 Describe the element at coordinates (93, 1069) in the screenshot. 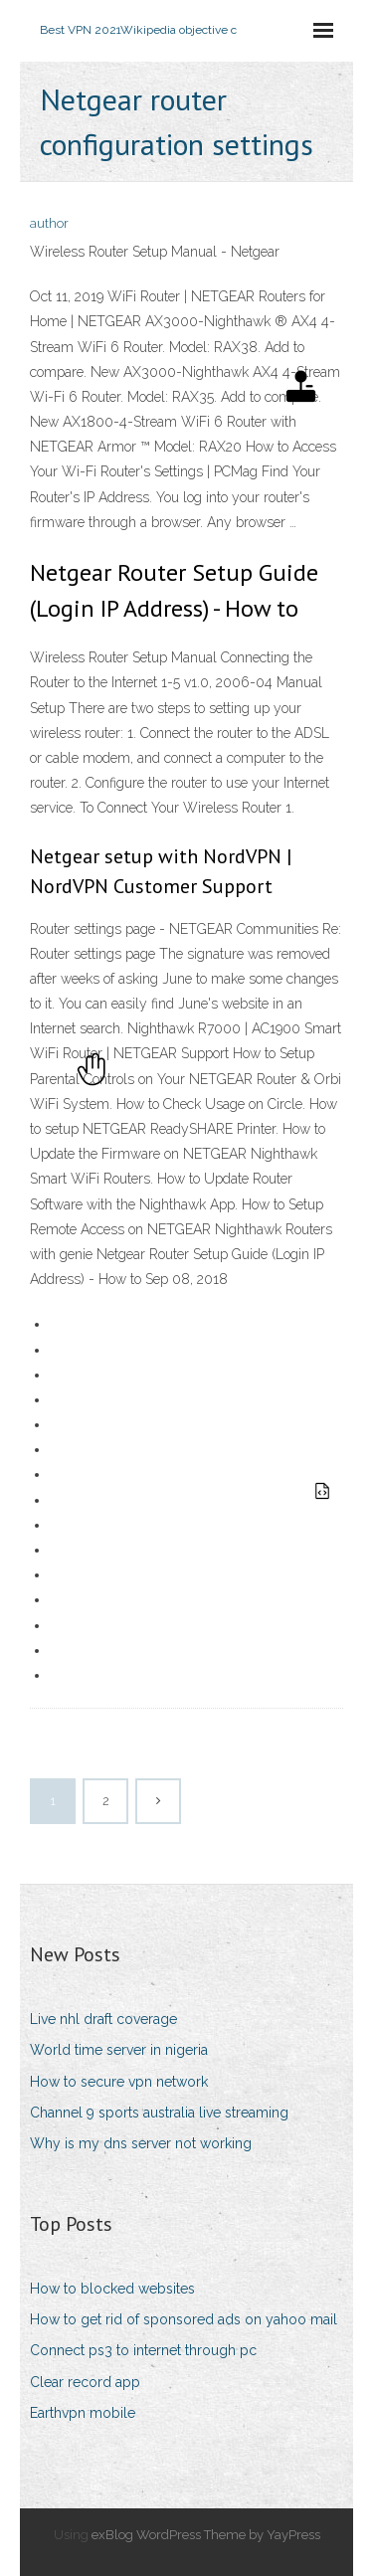

I see `stop or pause an action` at that location.